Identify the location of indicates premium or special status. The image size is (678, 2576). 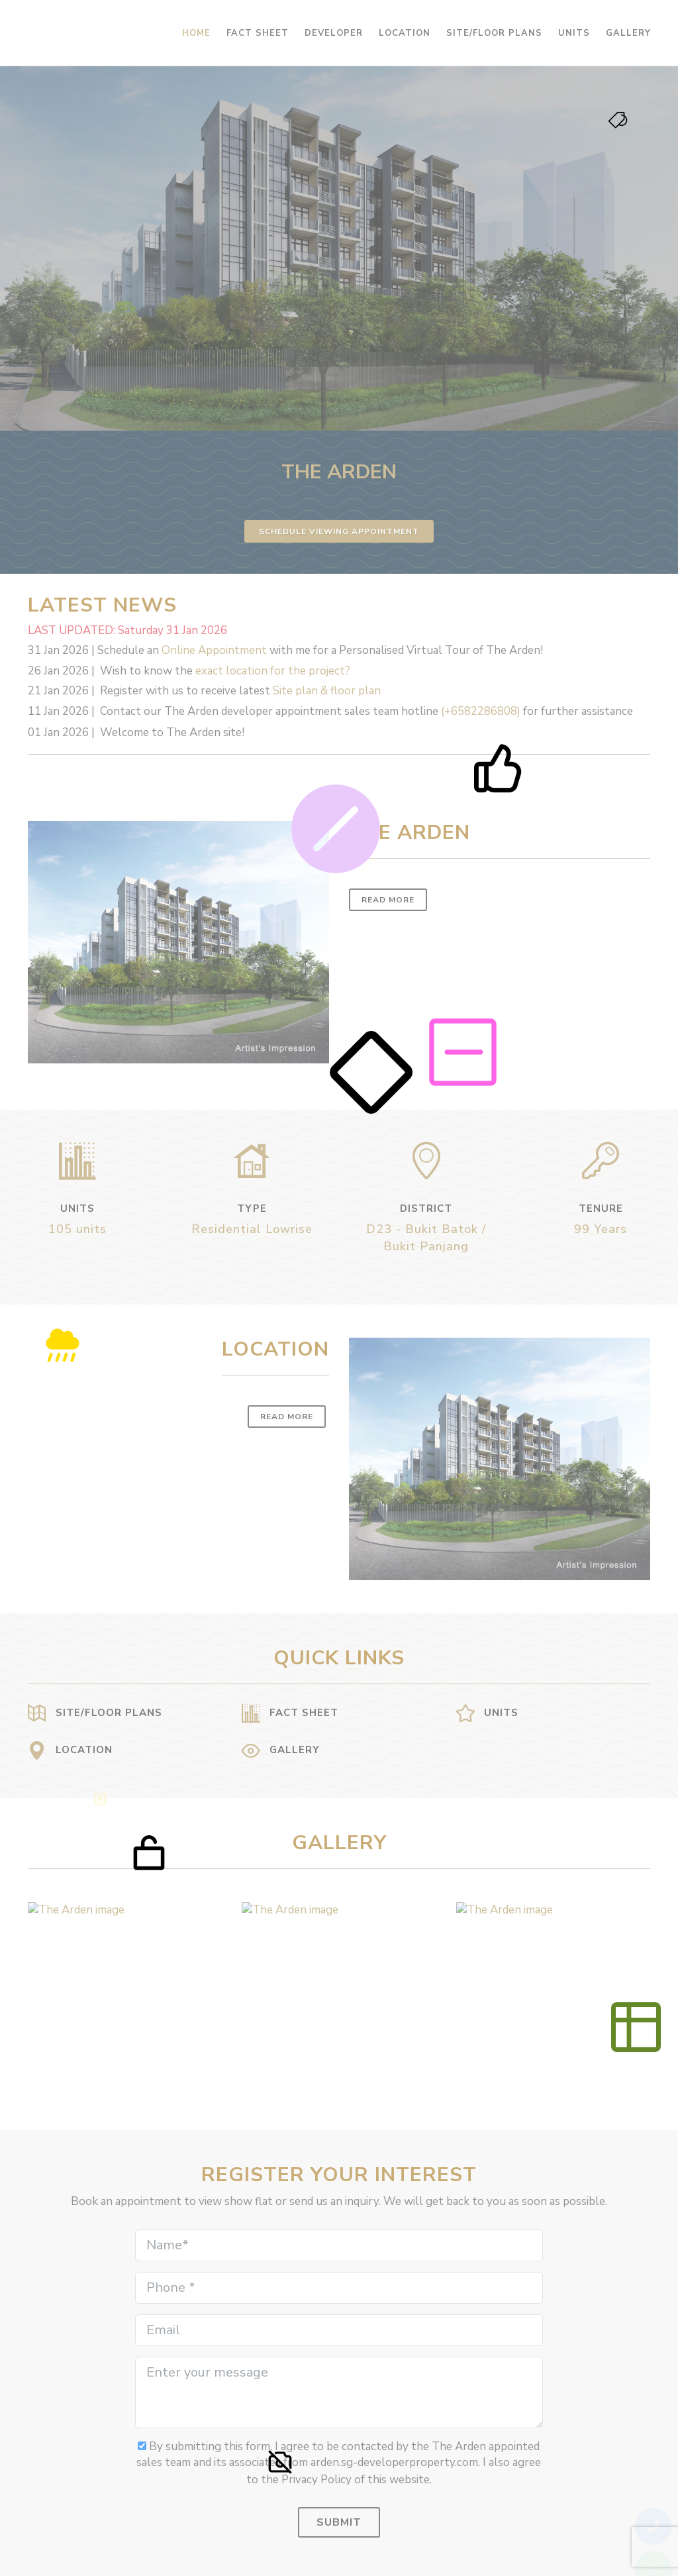
(371, 1072).